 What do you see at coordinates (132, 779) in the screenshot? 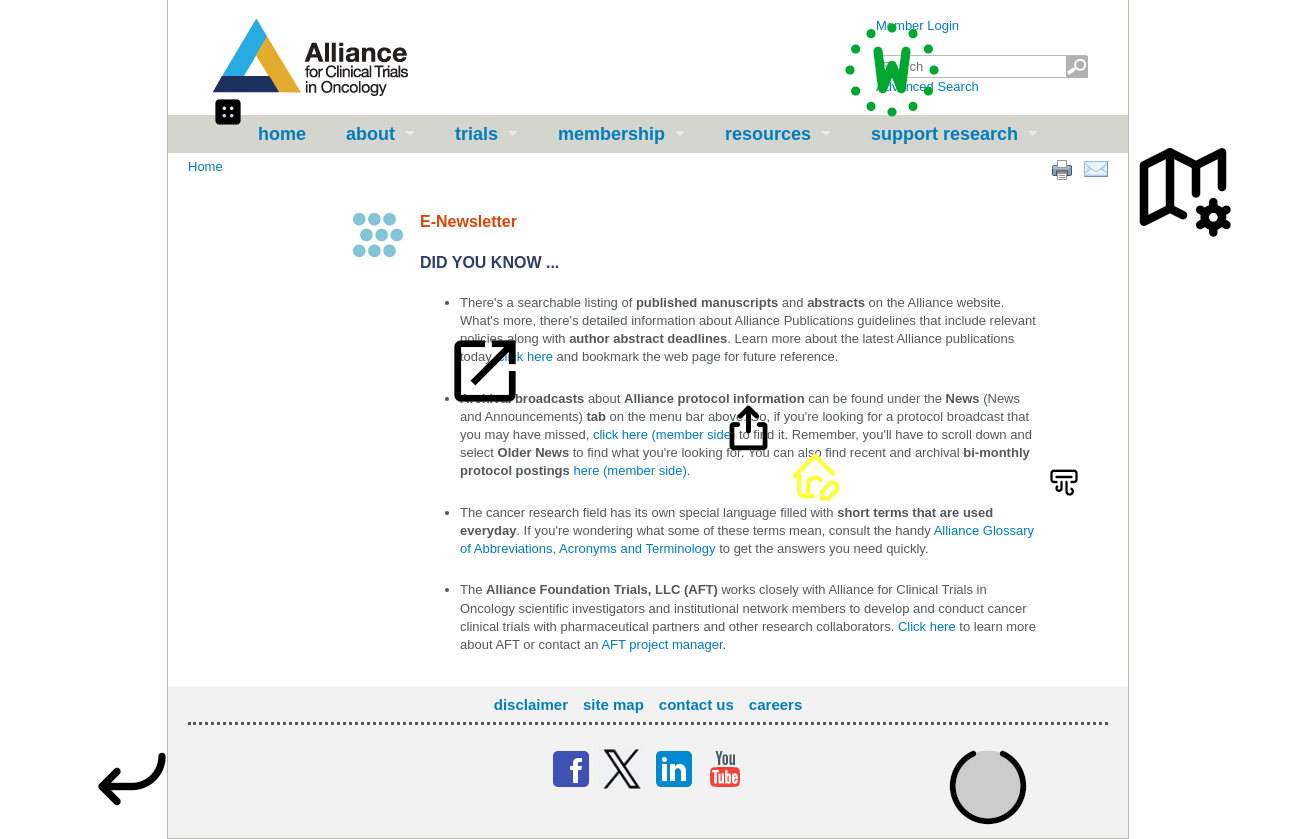
I see `reply to a message` at bounding box center [132, 779].